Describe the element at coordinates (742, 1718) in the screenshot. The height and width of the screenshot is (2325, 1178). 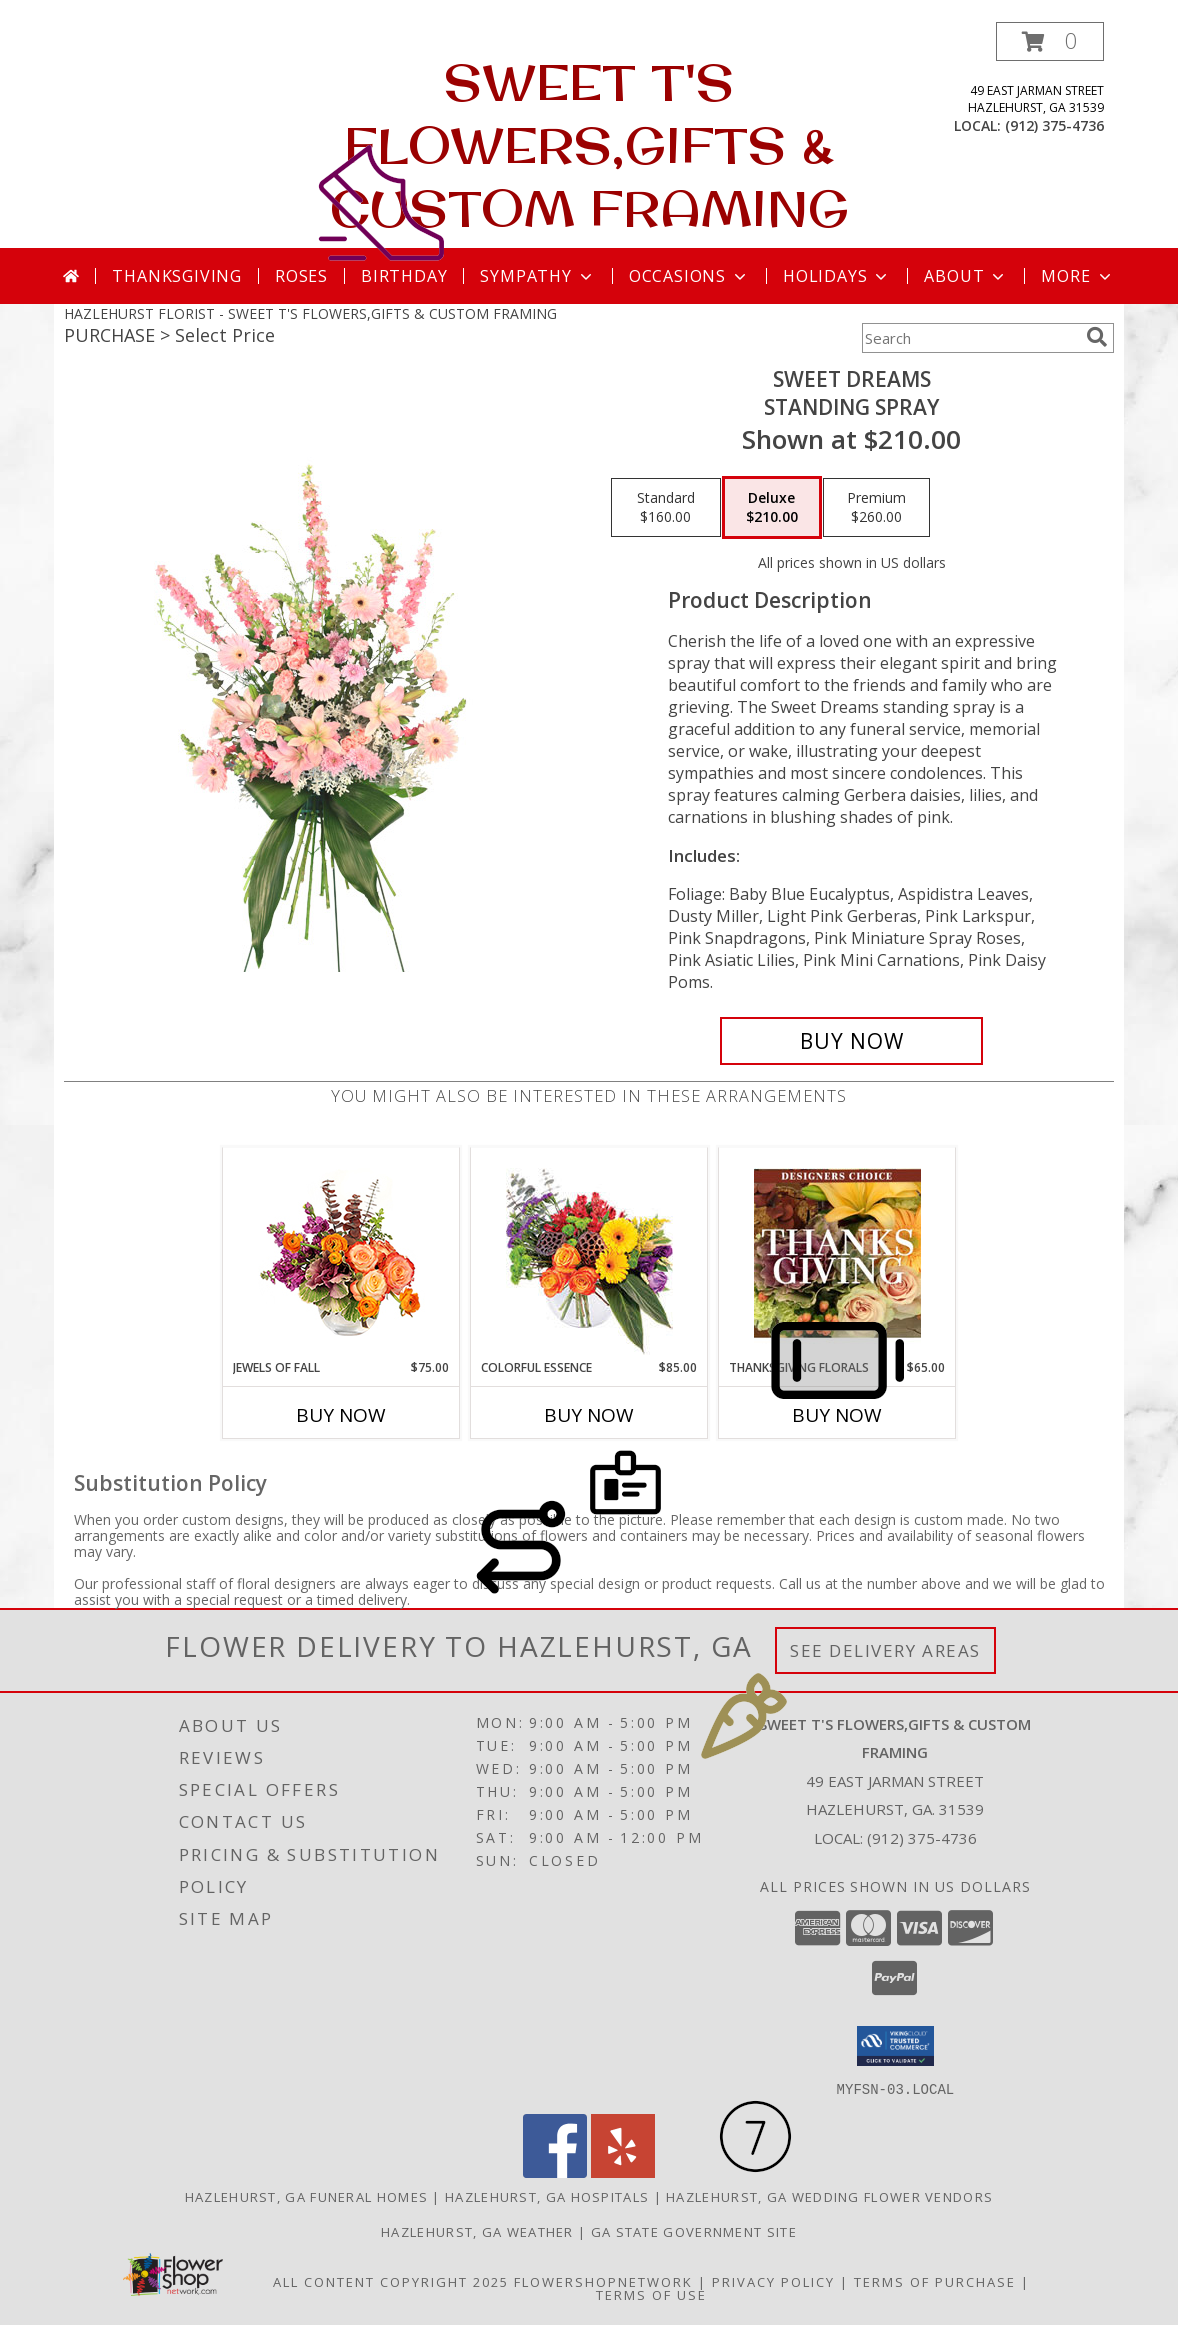
I see `browse vegetable or produce category` at that location.